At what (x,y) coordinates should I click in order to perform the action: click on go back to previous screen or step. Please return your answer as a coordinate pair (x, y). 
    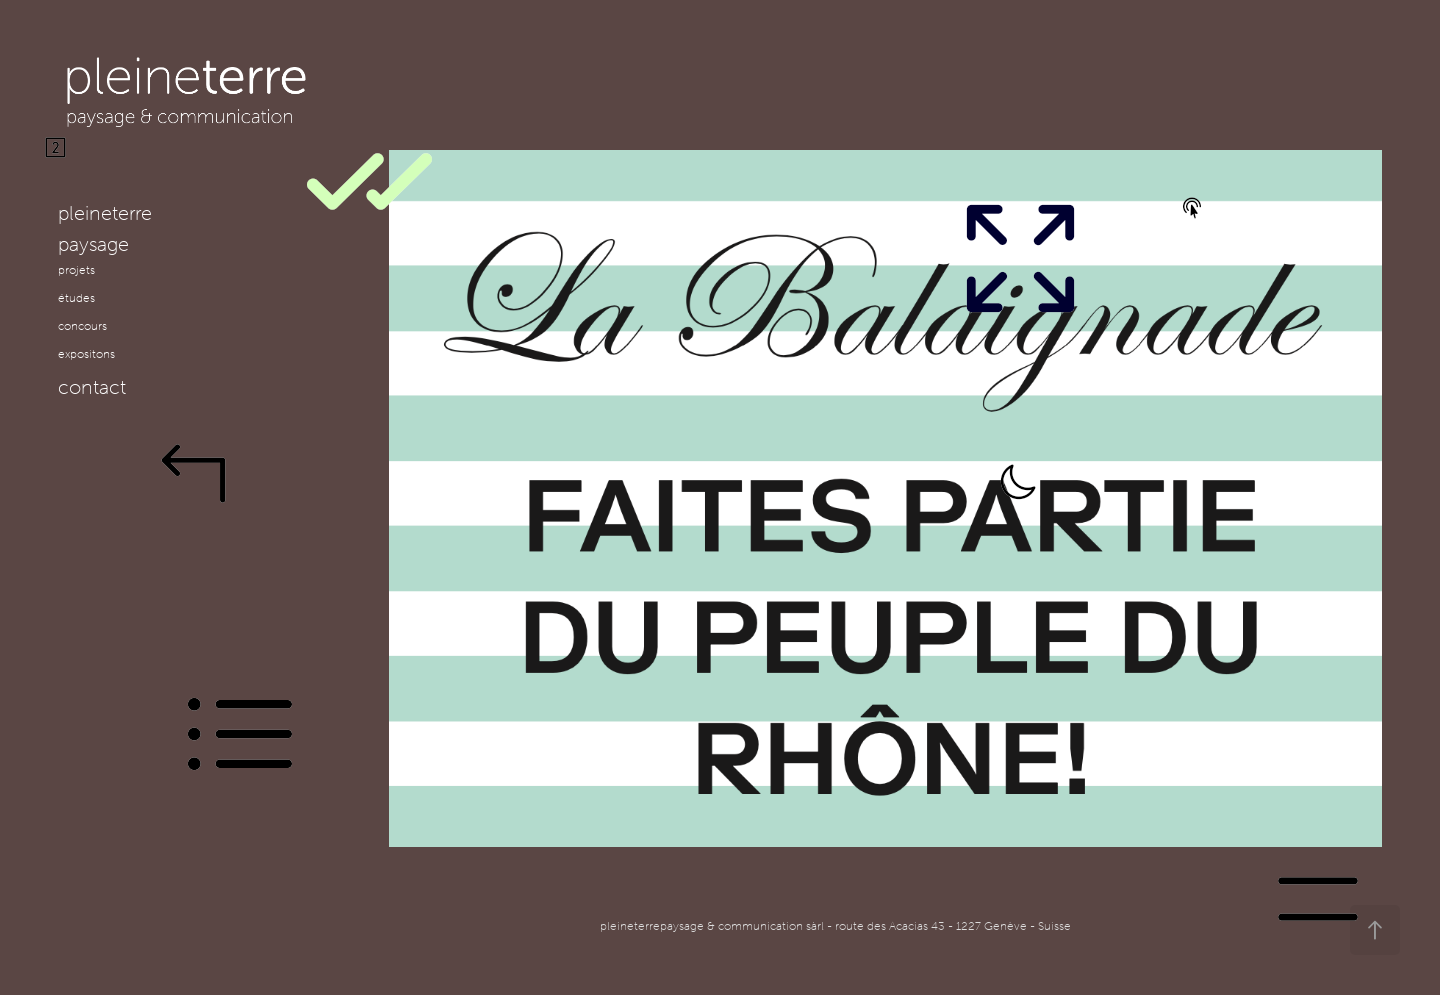
    Looking at the image, I should click on (193, 473).